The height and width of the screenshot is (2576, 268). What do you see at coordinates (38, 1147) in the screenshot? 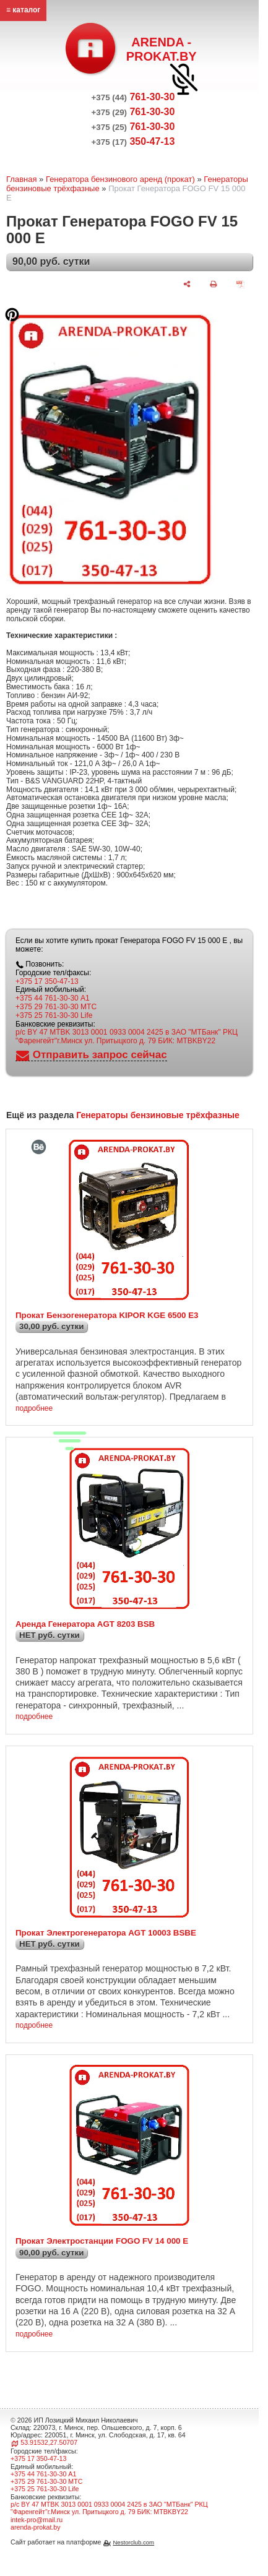
I see `visit Behance profile or portfolio` at bounding box center [38, 1147].